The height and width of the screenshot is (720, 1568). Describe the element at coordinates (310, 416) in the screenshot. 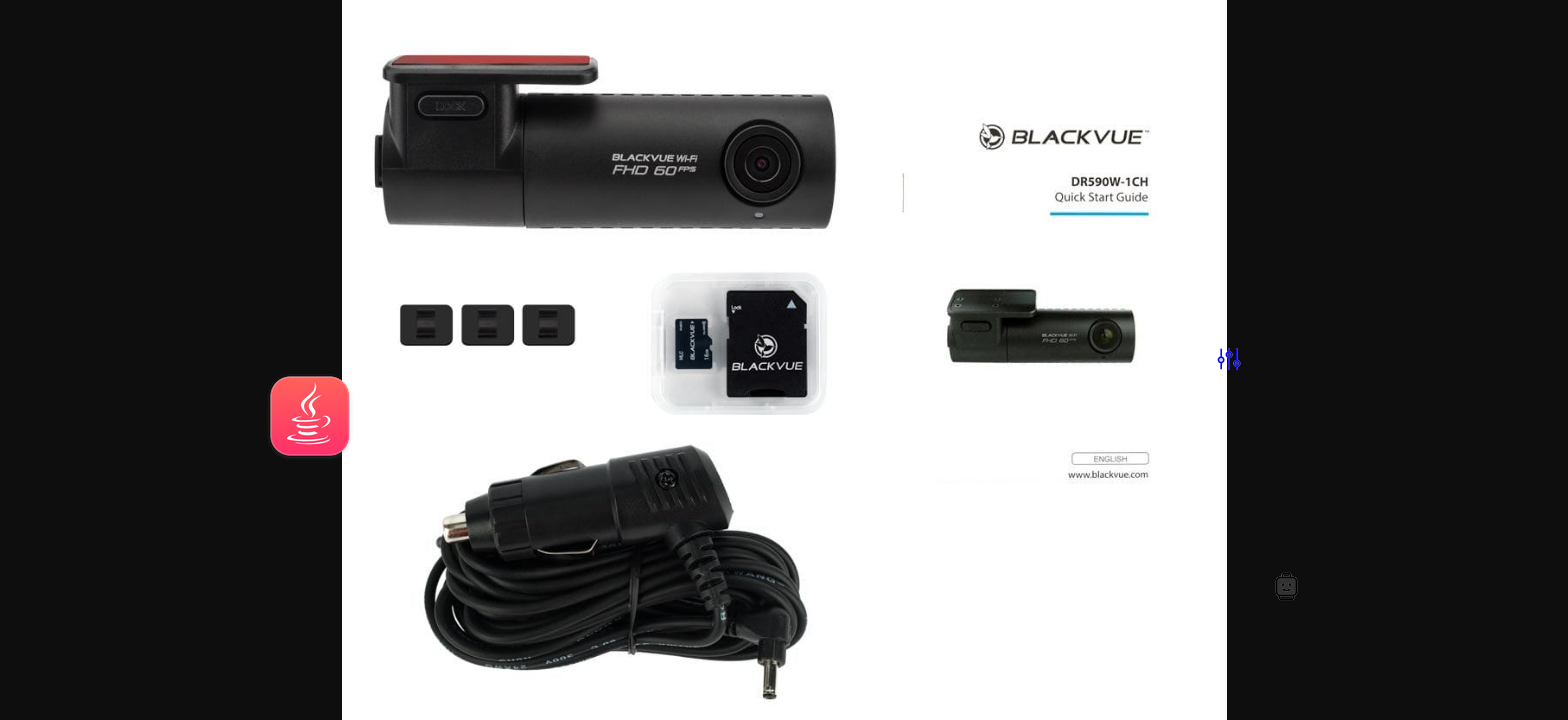

I see `launch java application` at that location.